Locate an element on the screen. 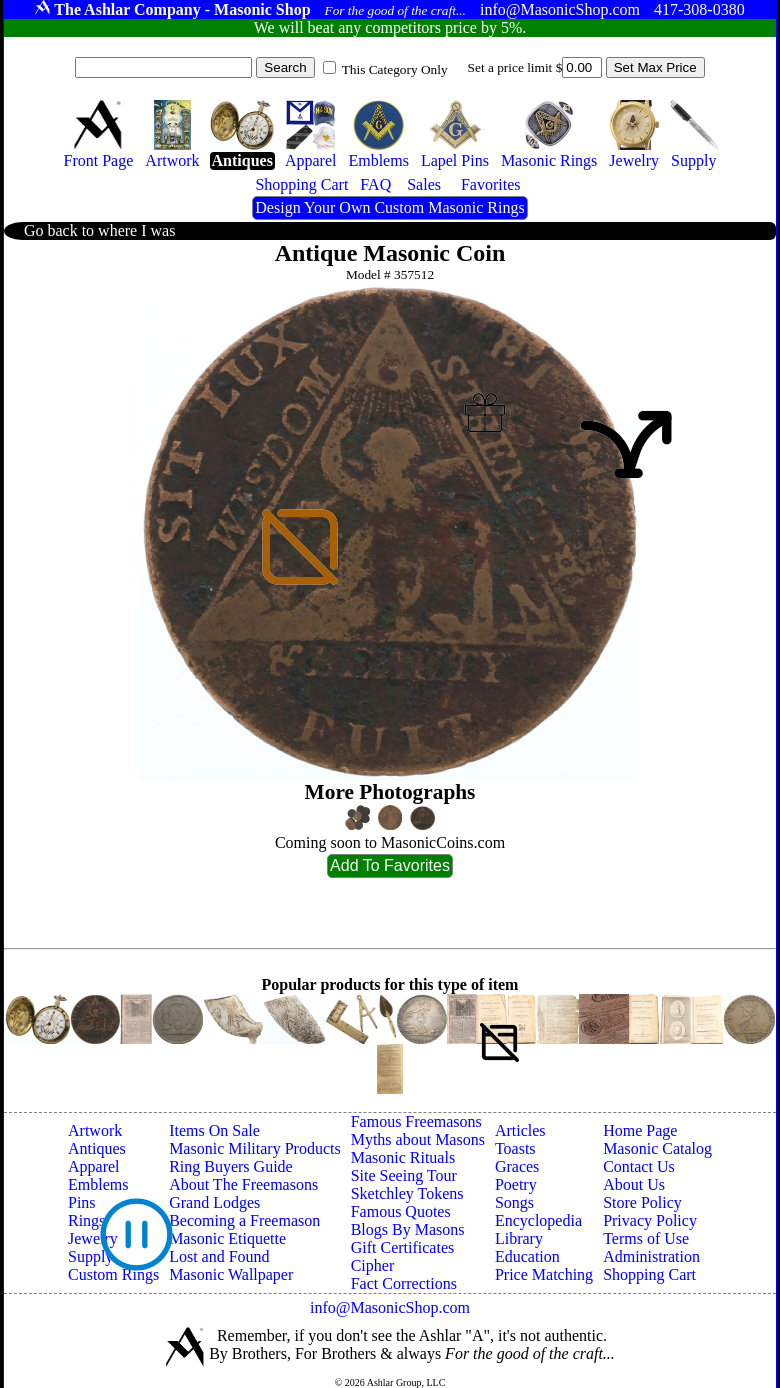 The image size is (780, 1388). browser window disabled or unavailable is located at coordinates (499, 1042).